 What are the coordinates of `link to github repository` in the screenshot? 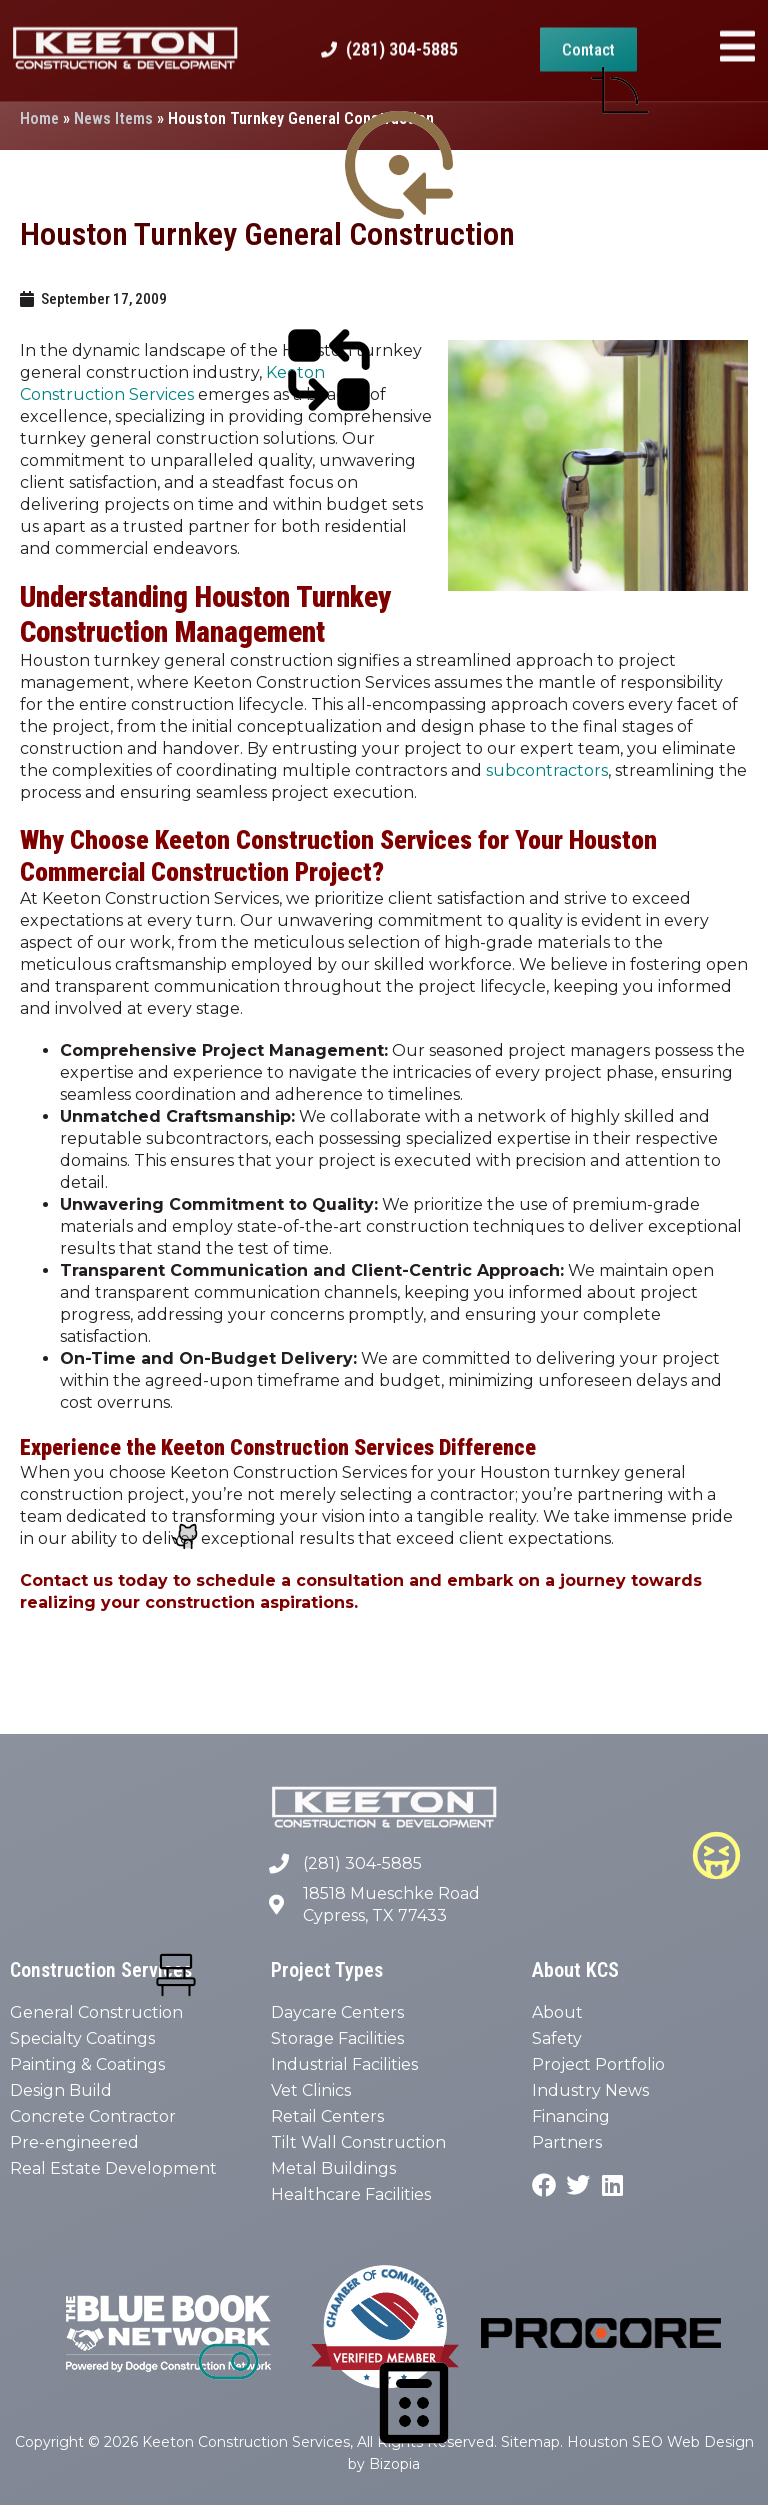 It's located at (187, 1536).